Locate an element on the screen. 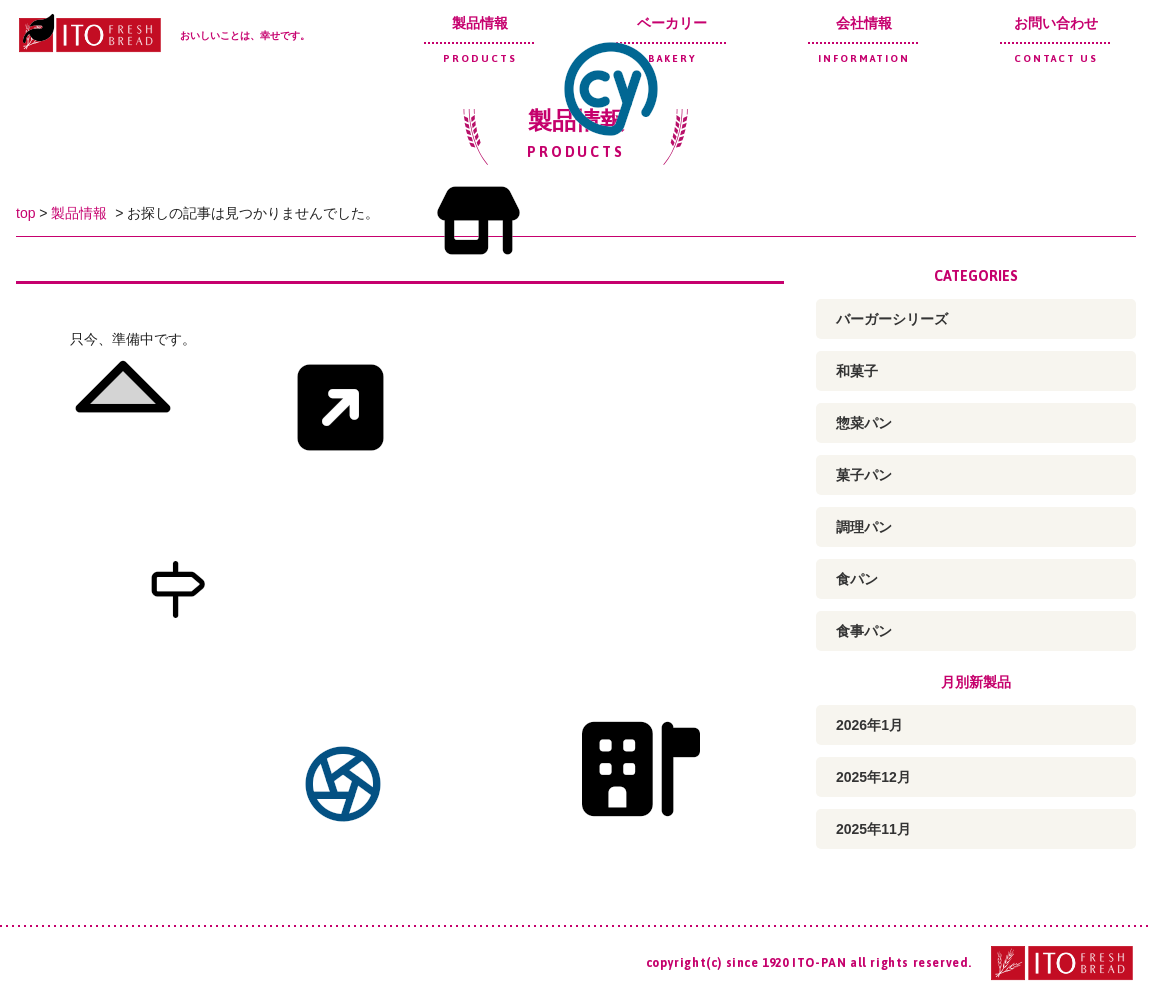 The width and height of the screenshot is (1152, 983). cypress testing framework logo is located at coordinates (611, 89).